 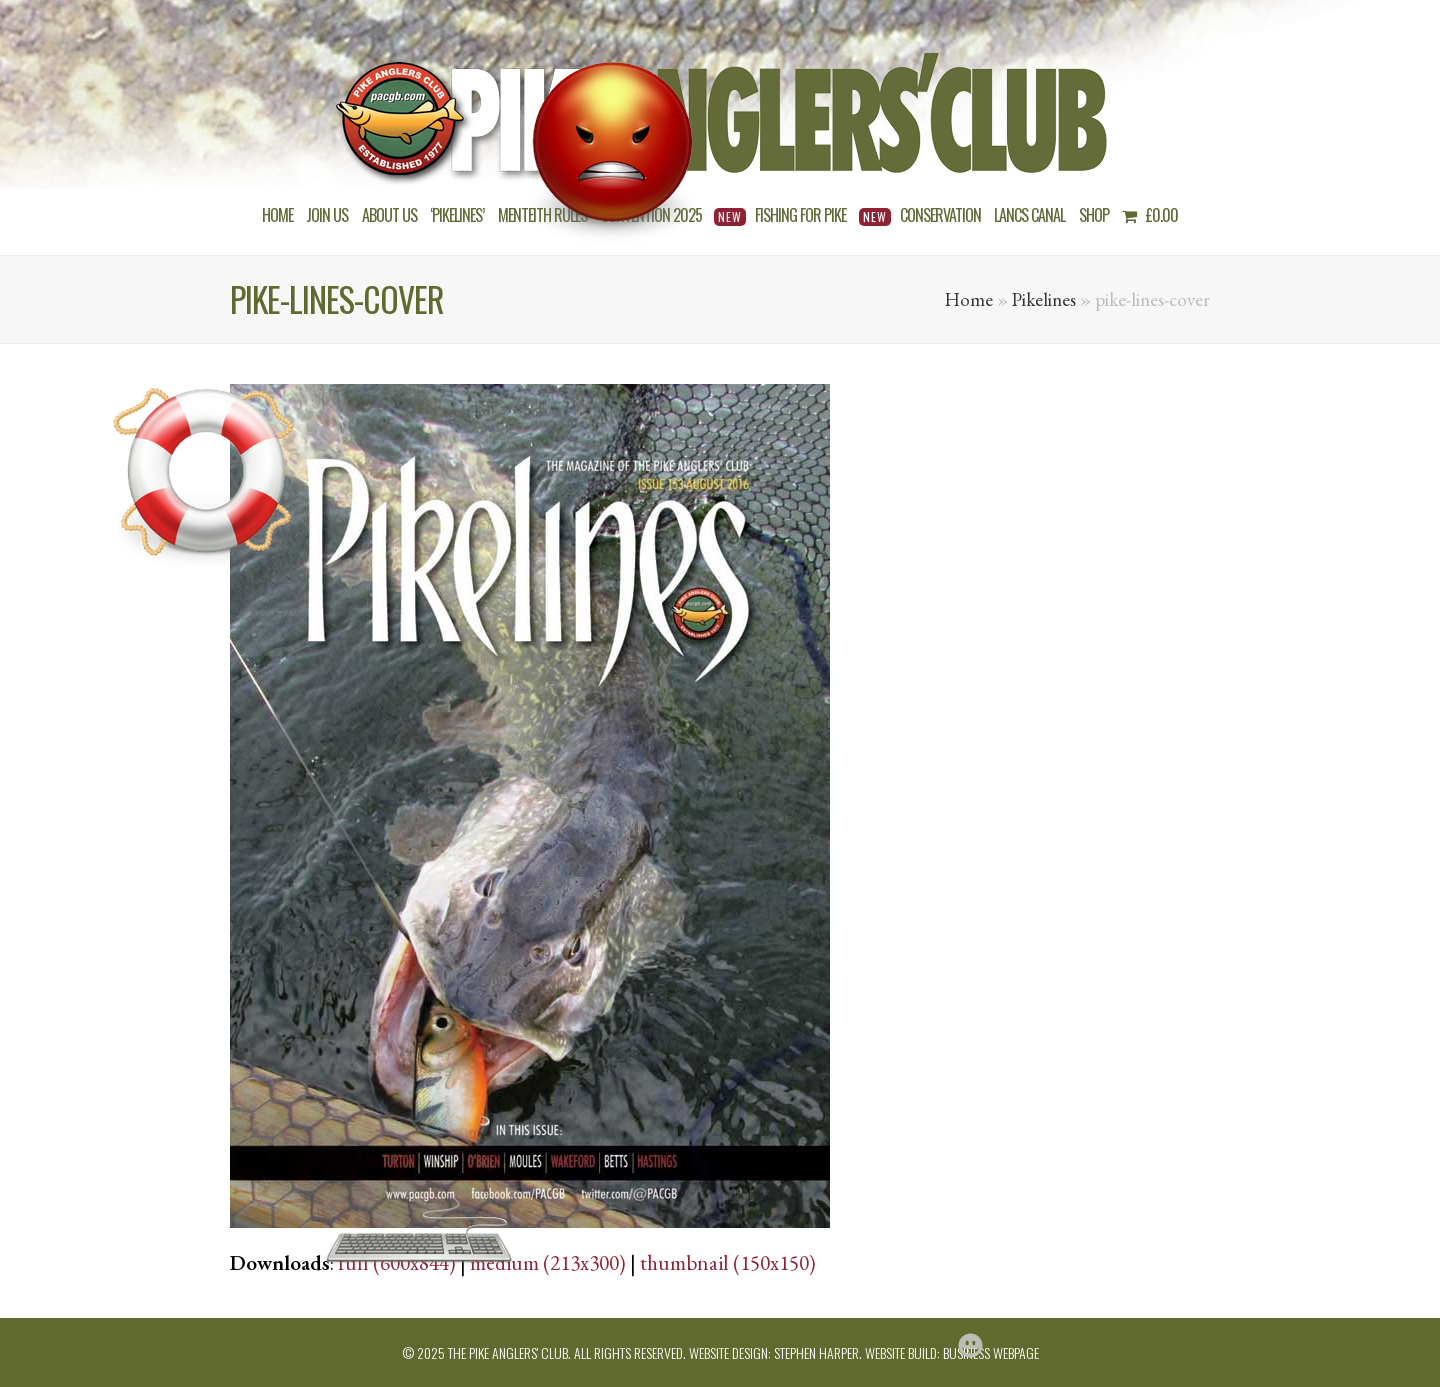 I want to click on indicates angry or frustrated reaction, so click(x=610, y=146).